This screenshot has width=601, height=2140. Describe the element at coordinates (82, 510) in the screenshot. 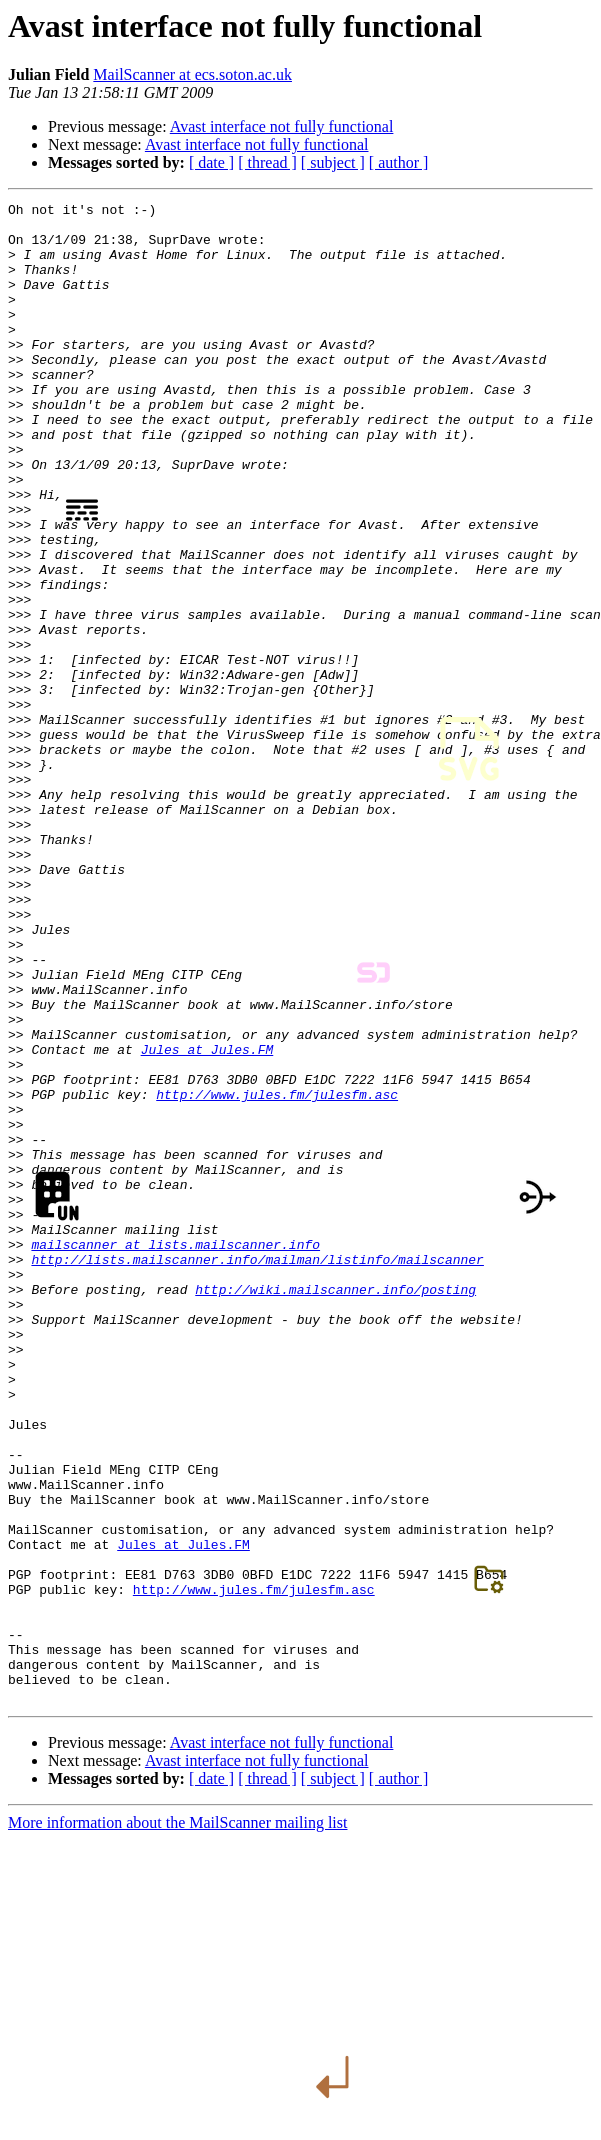

I see `adjust gradient or color blend settings` at that location.